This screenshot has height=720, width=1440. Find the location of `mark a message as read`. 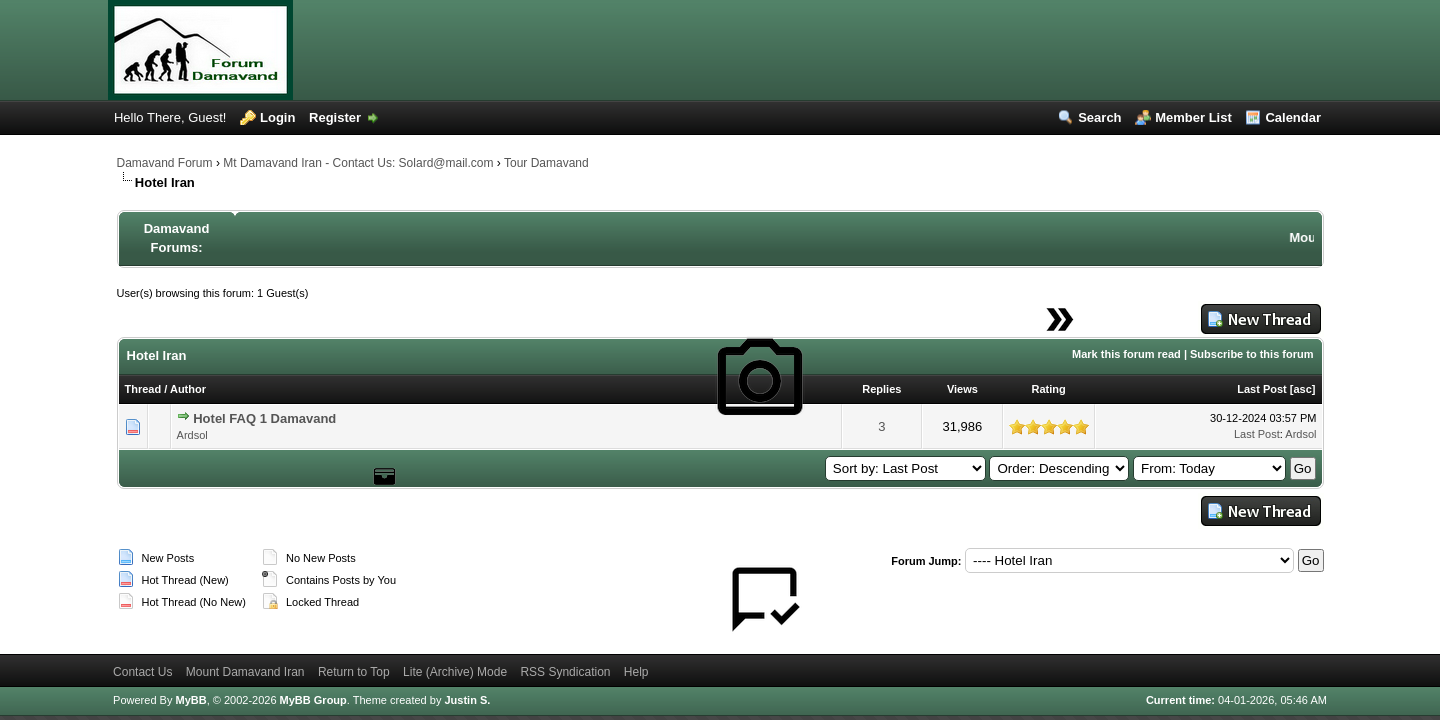

mark a message as read is located at coordinates (764, 599).